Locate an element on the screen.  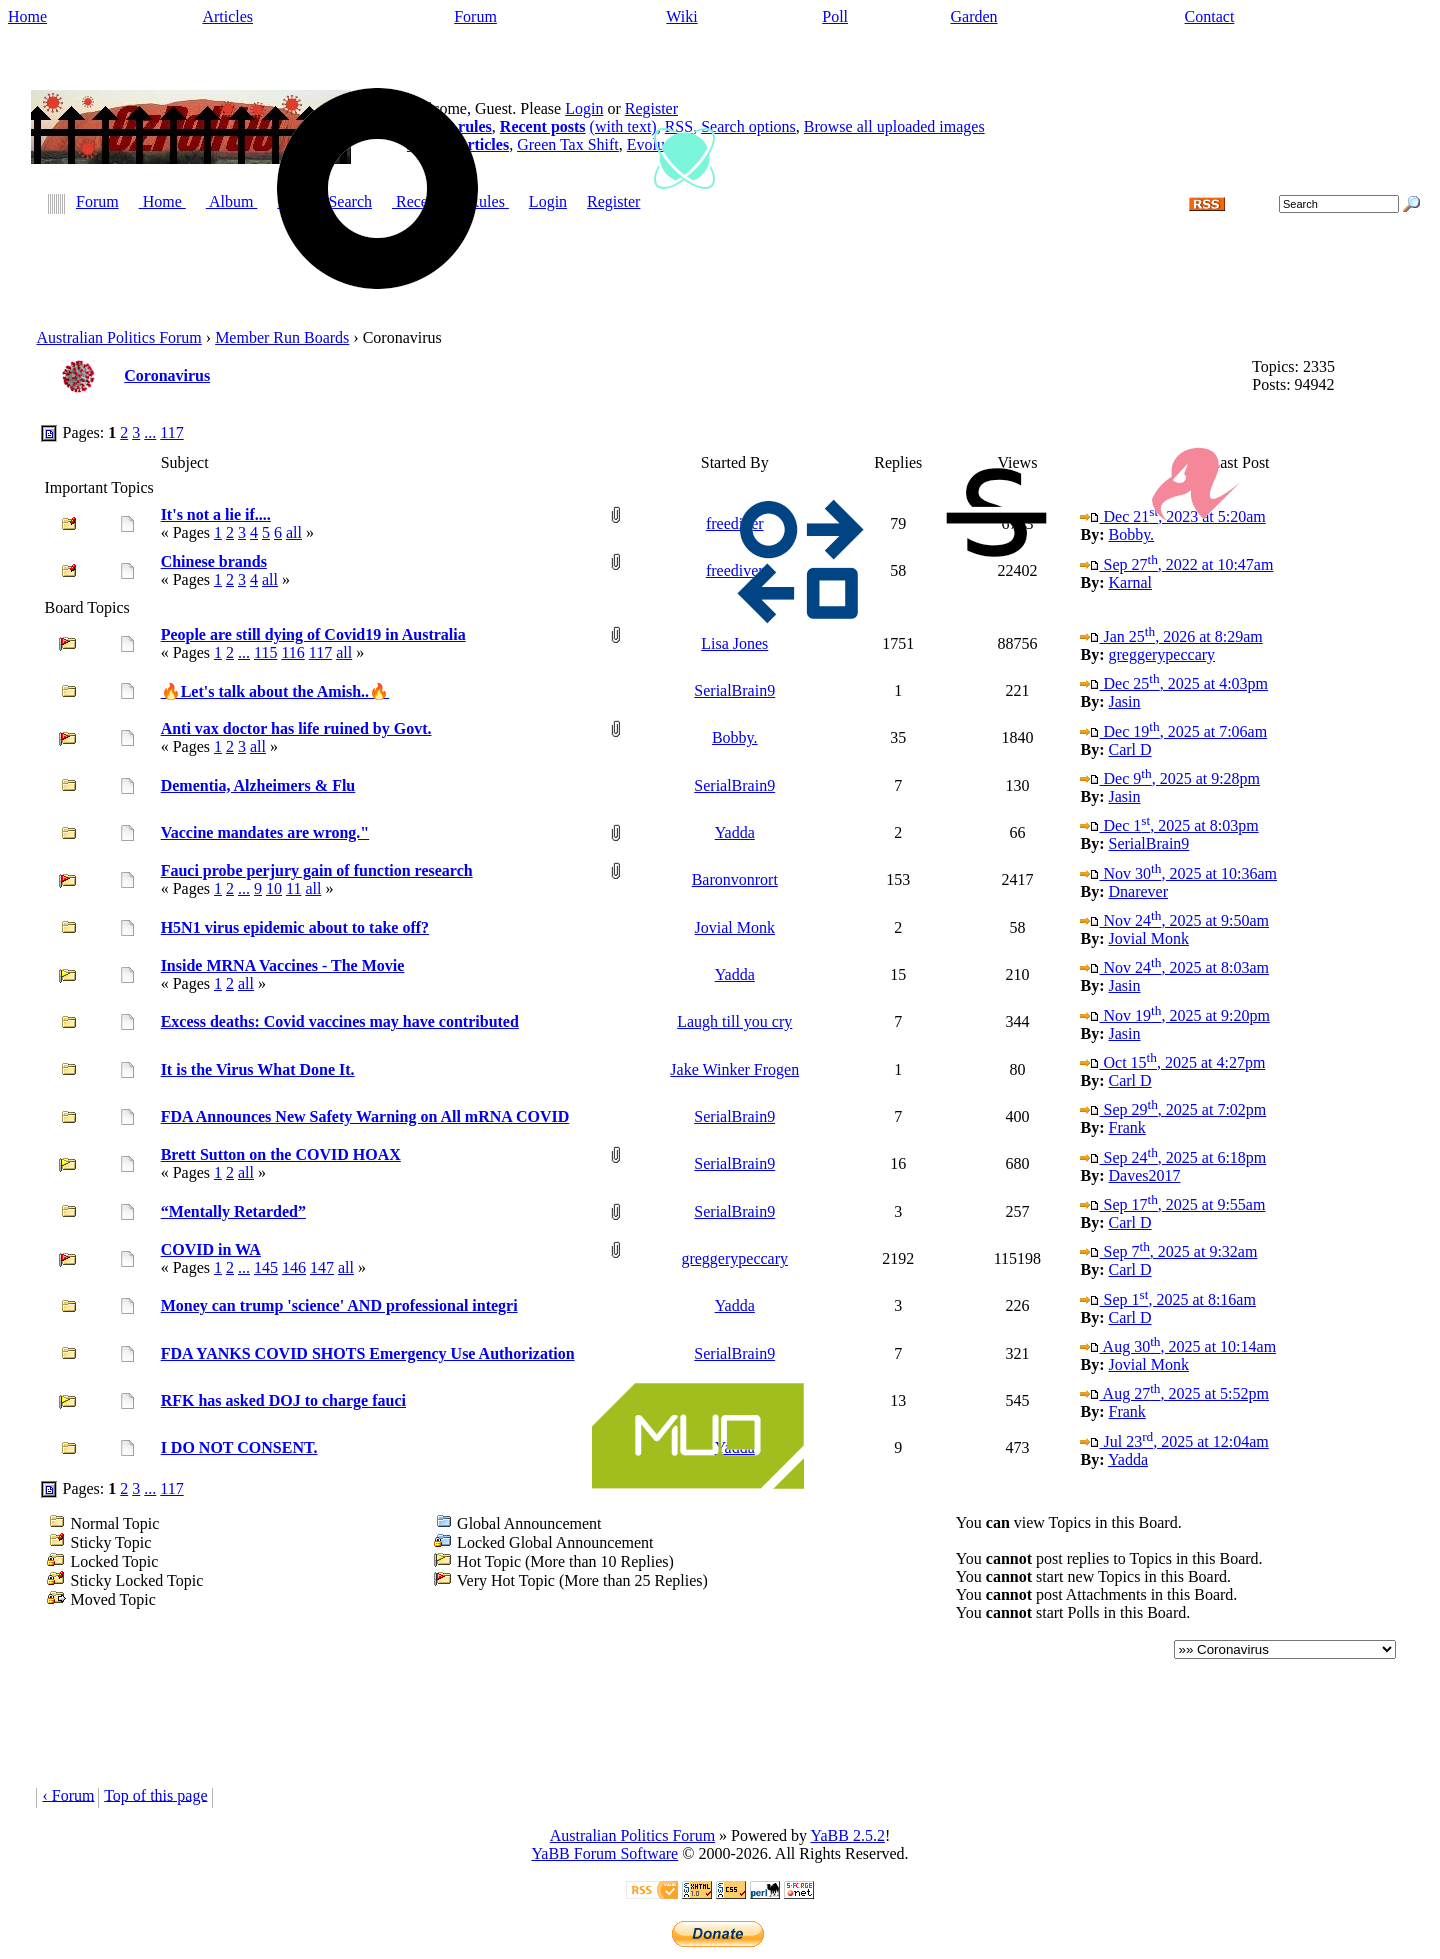
apply strikethrough formatting to selected text is located at coordinates (996, 512).